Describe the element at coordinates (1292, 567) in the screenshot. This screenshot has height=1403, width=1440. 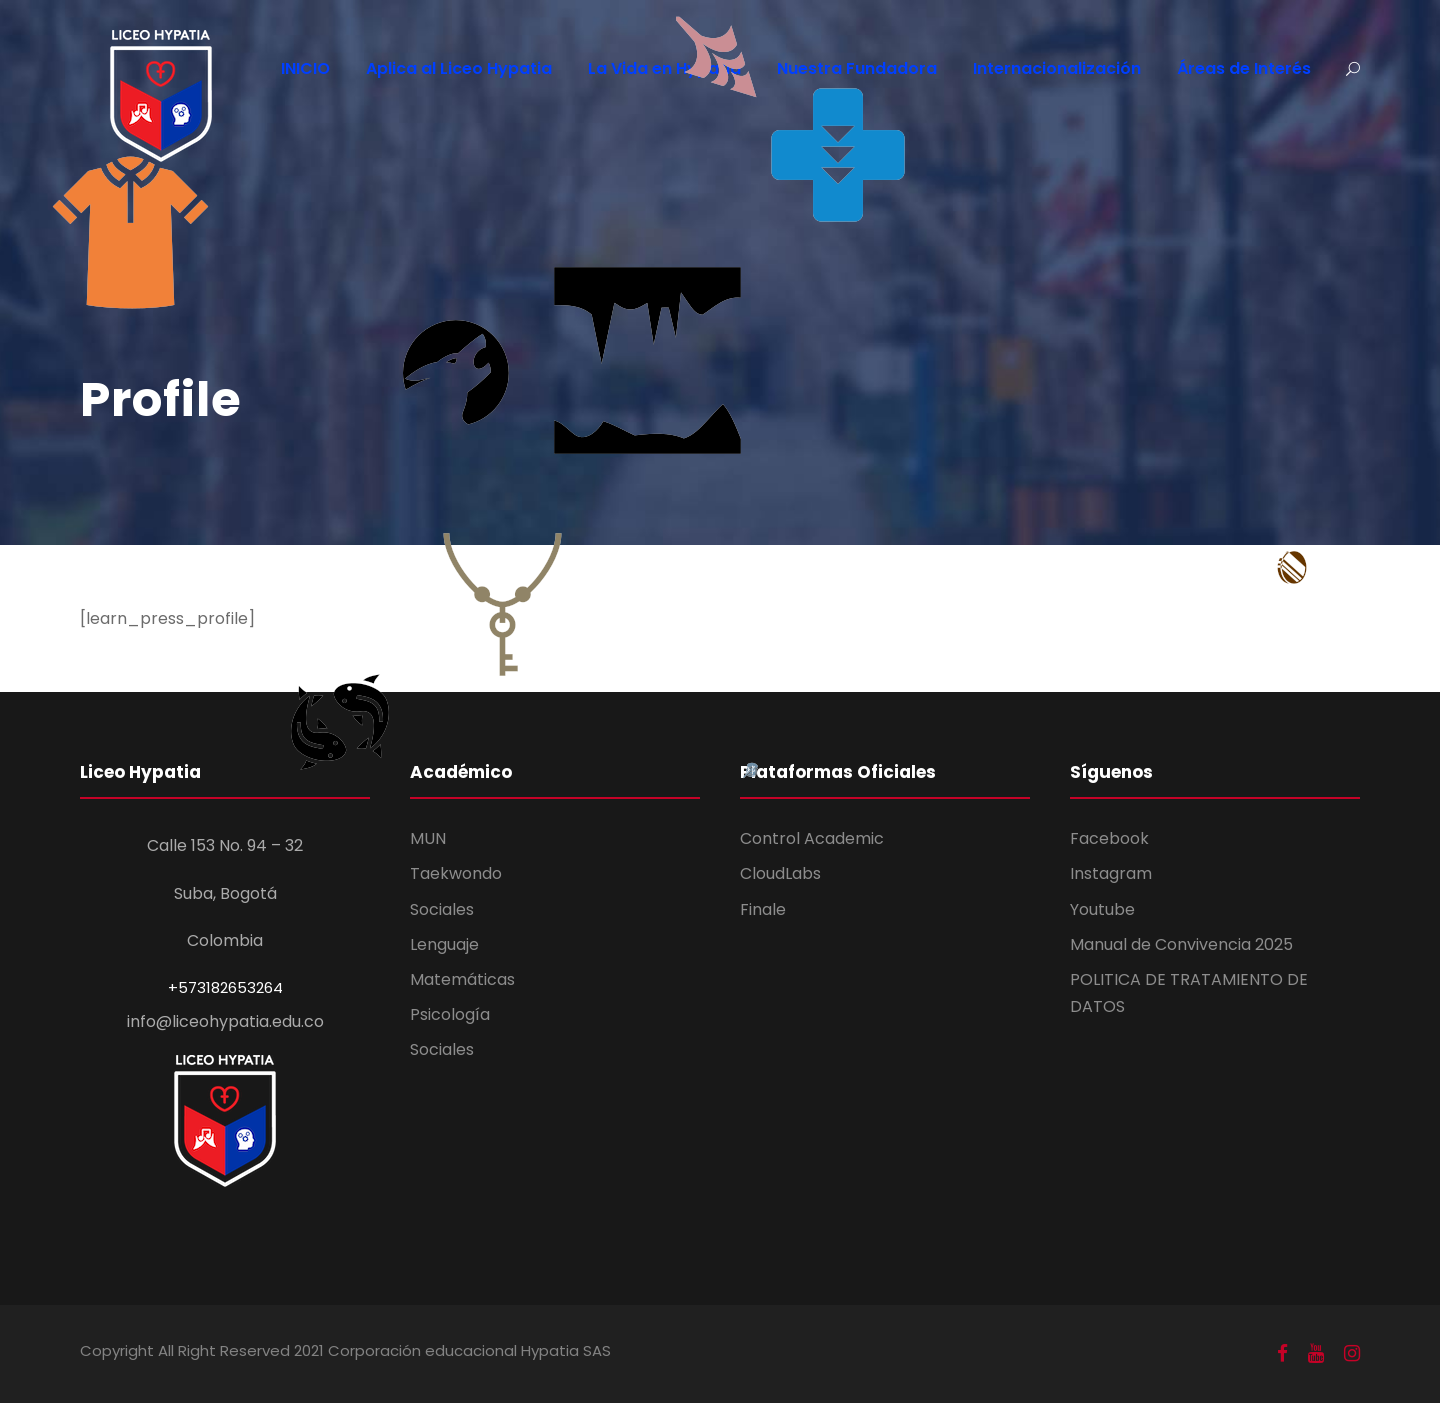
I see `represents a coin or currency item in-game` at that location.